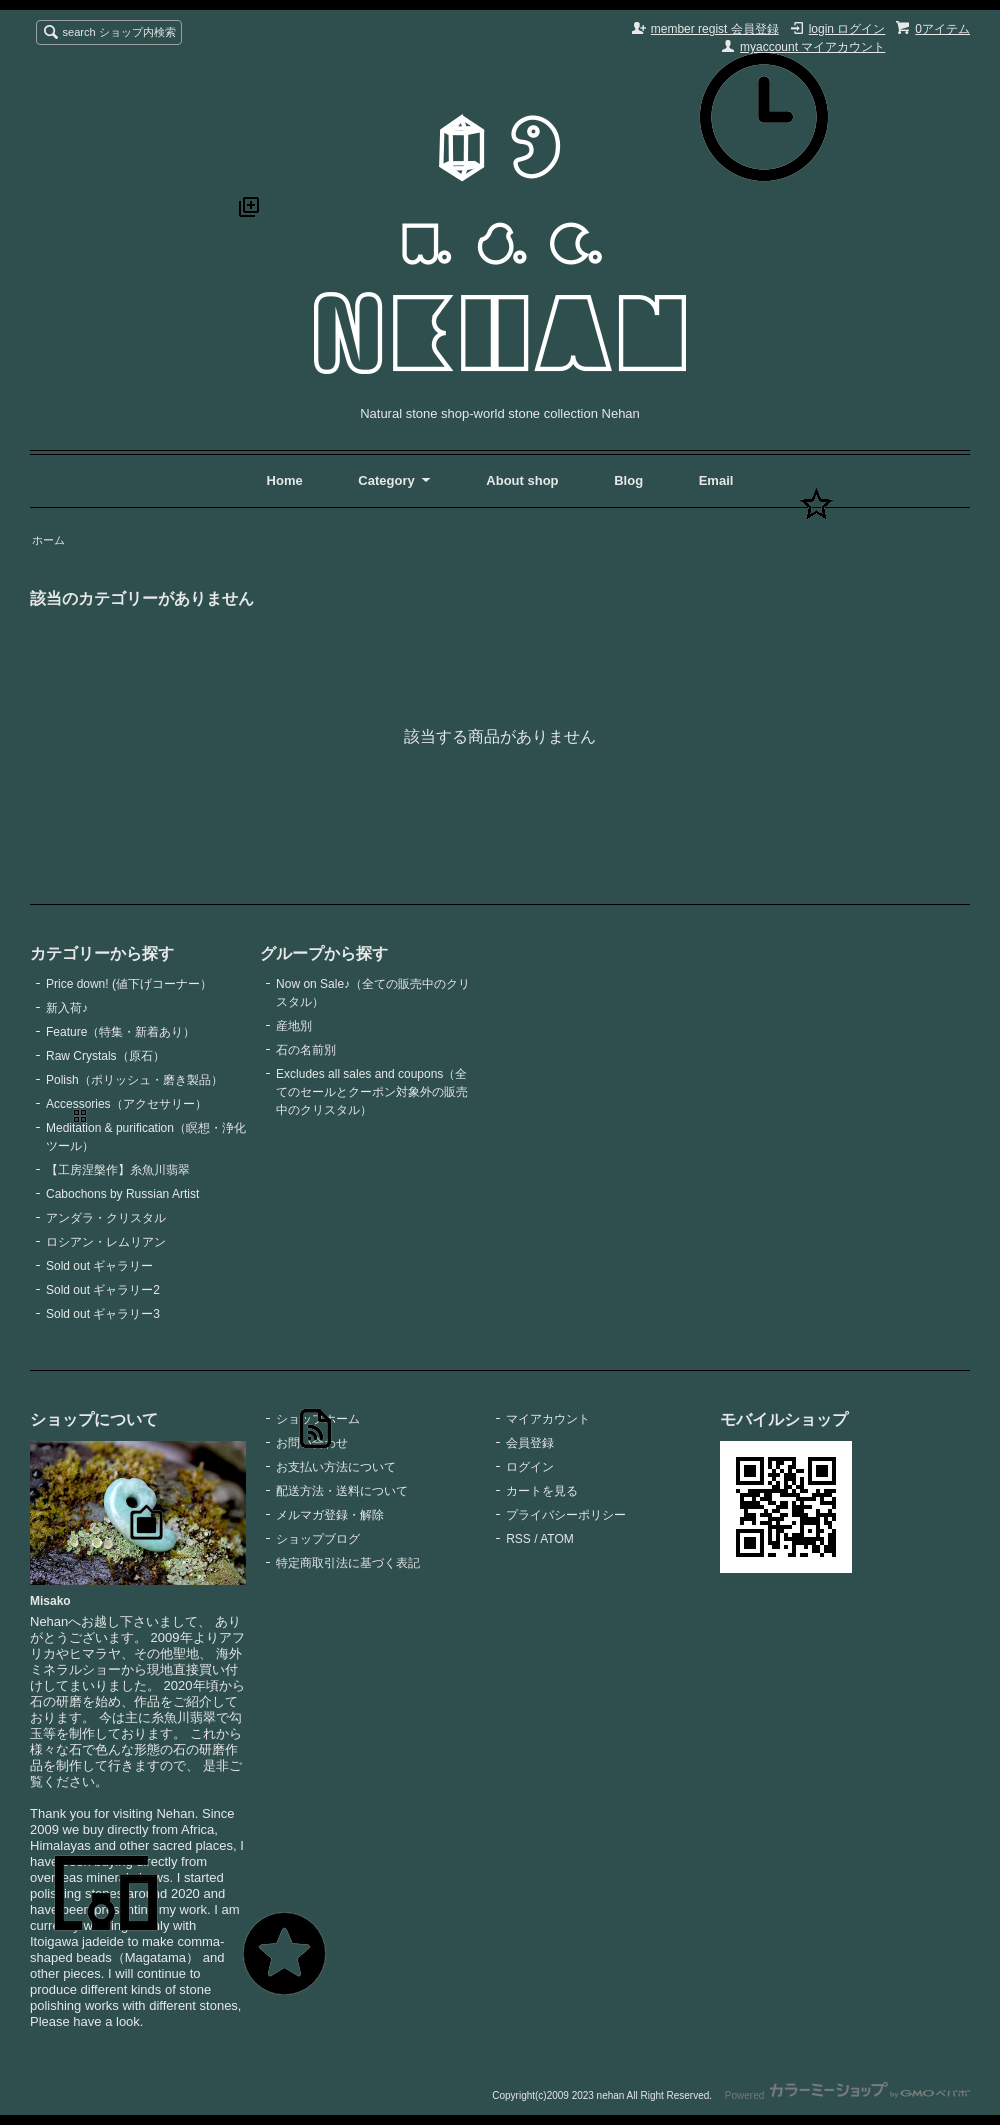  Describe the element at coordinates (315, 1428) in the screenshot. I see `view or manage RSS feed file` at that location.